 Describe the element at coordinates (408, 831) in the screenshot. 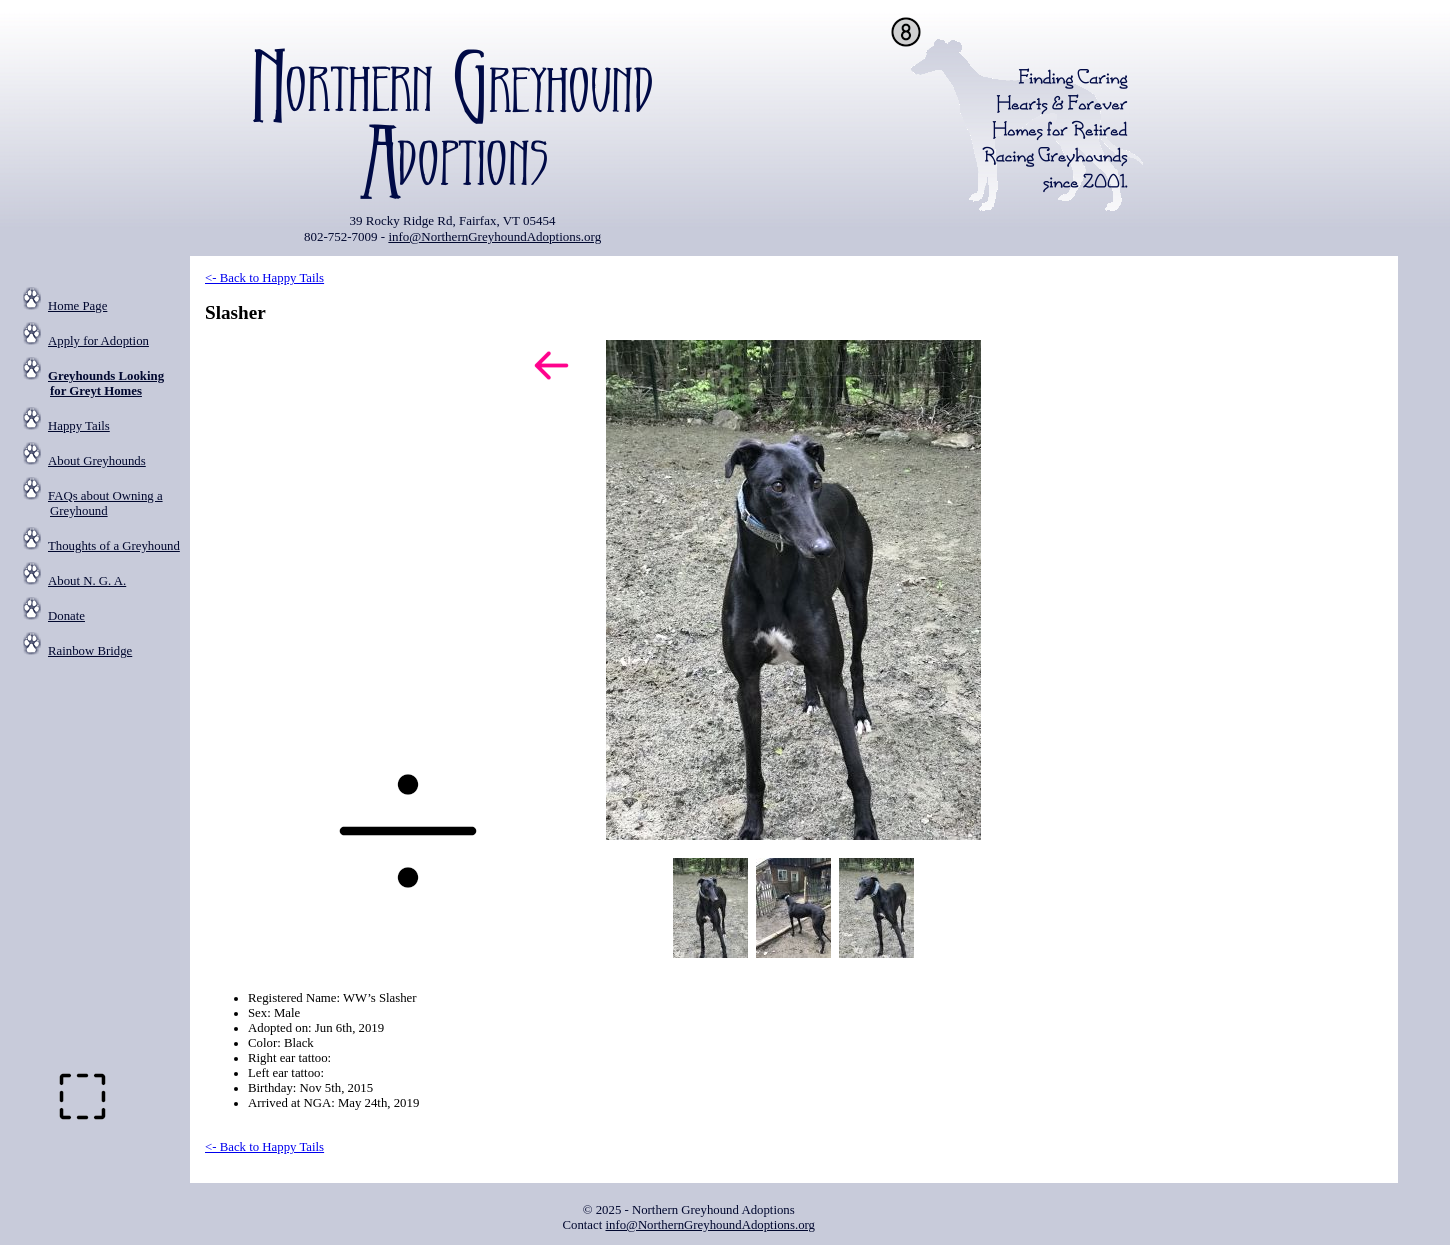

I see `perform division calculation` at that location.